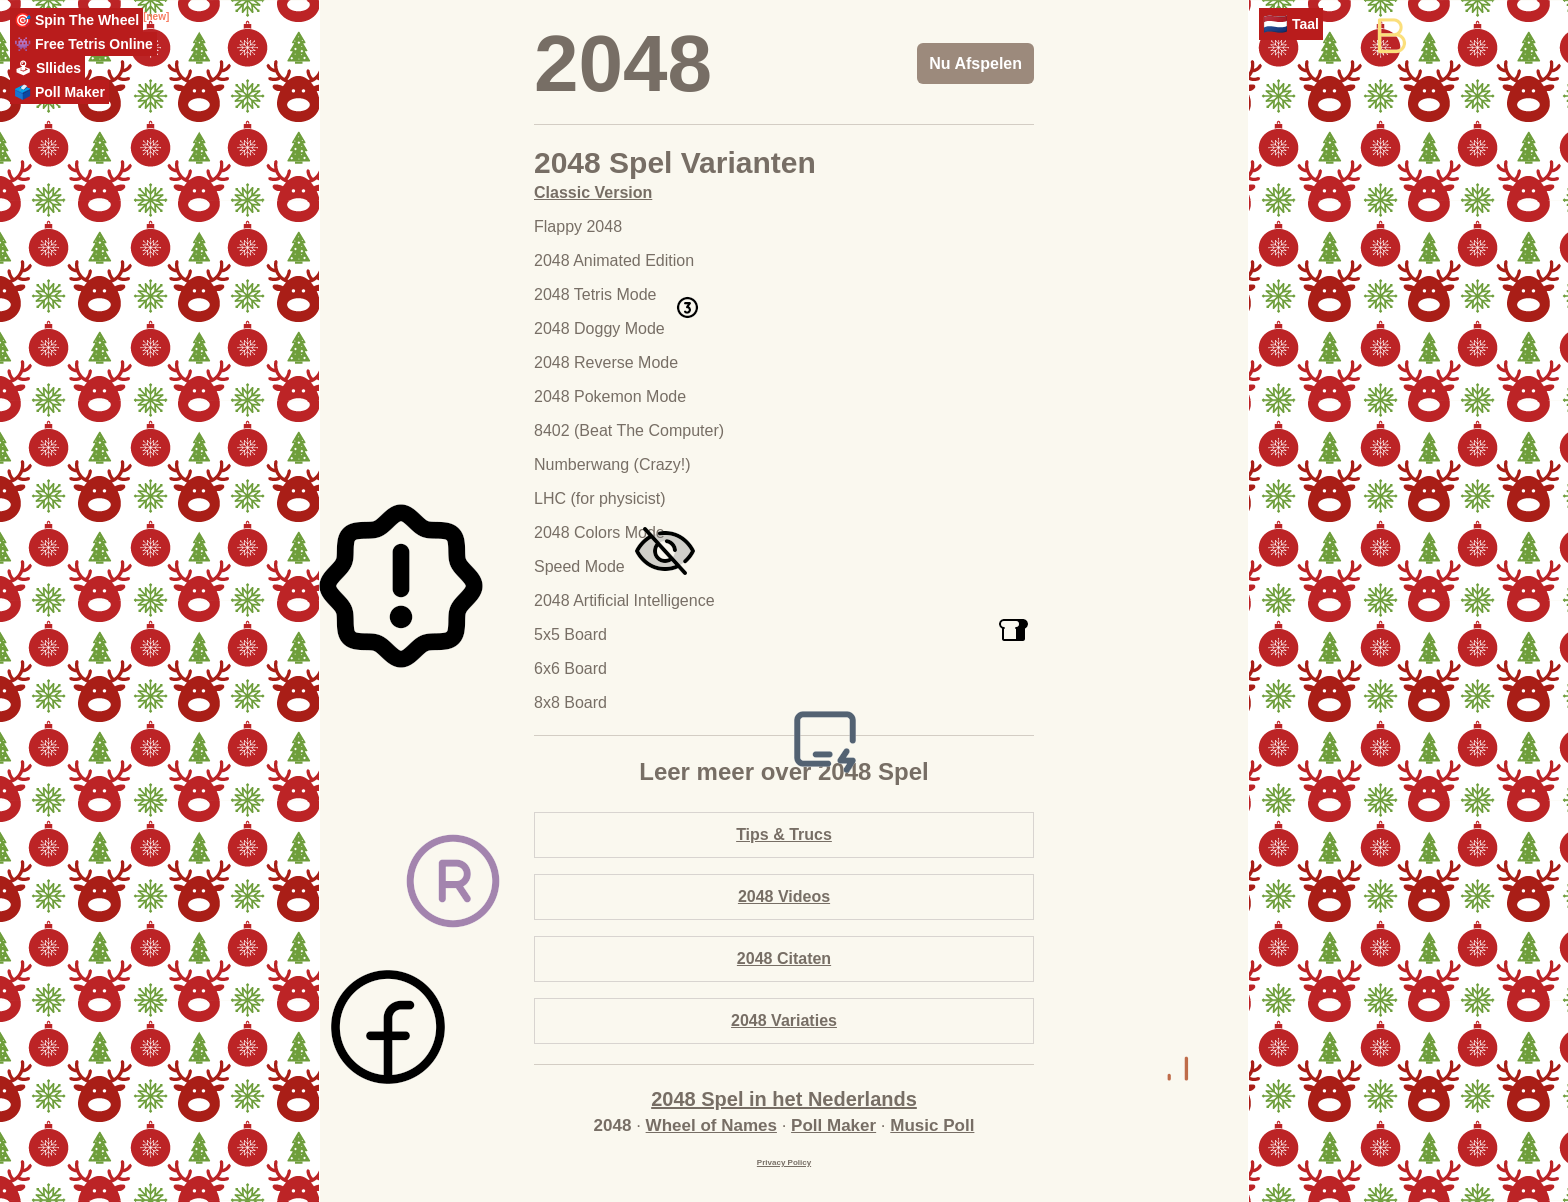  I want to click on tablet charging in landscape mode, so click(825, 739).